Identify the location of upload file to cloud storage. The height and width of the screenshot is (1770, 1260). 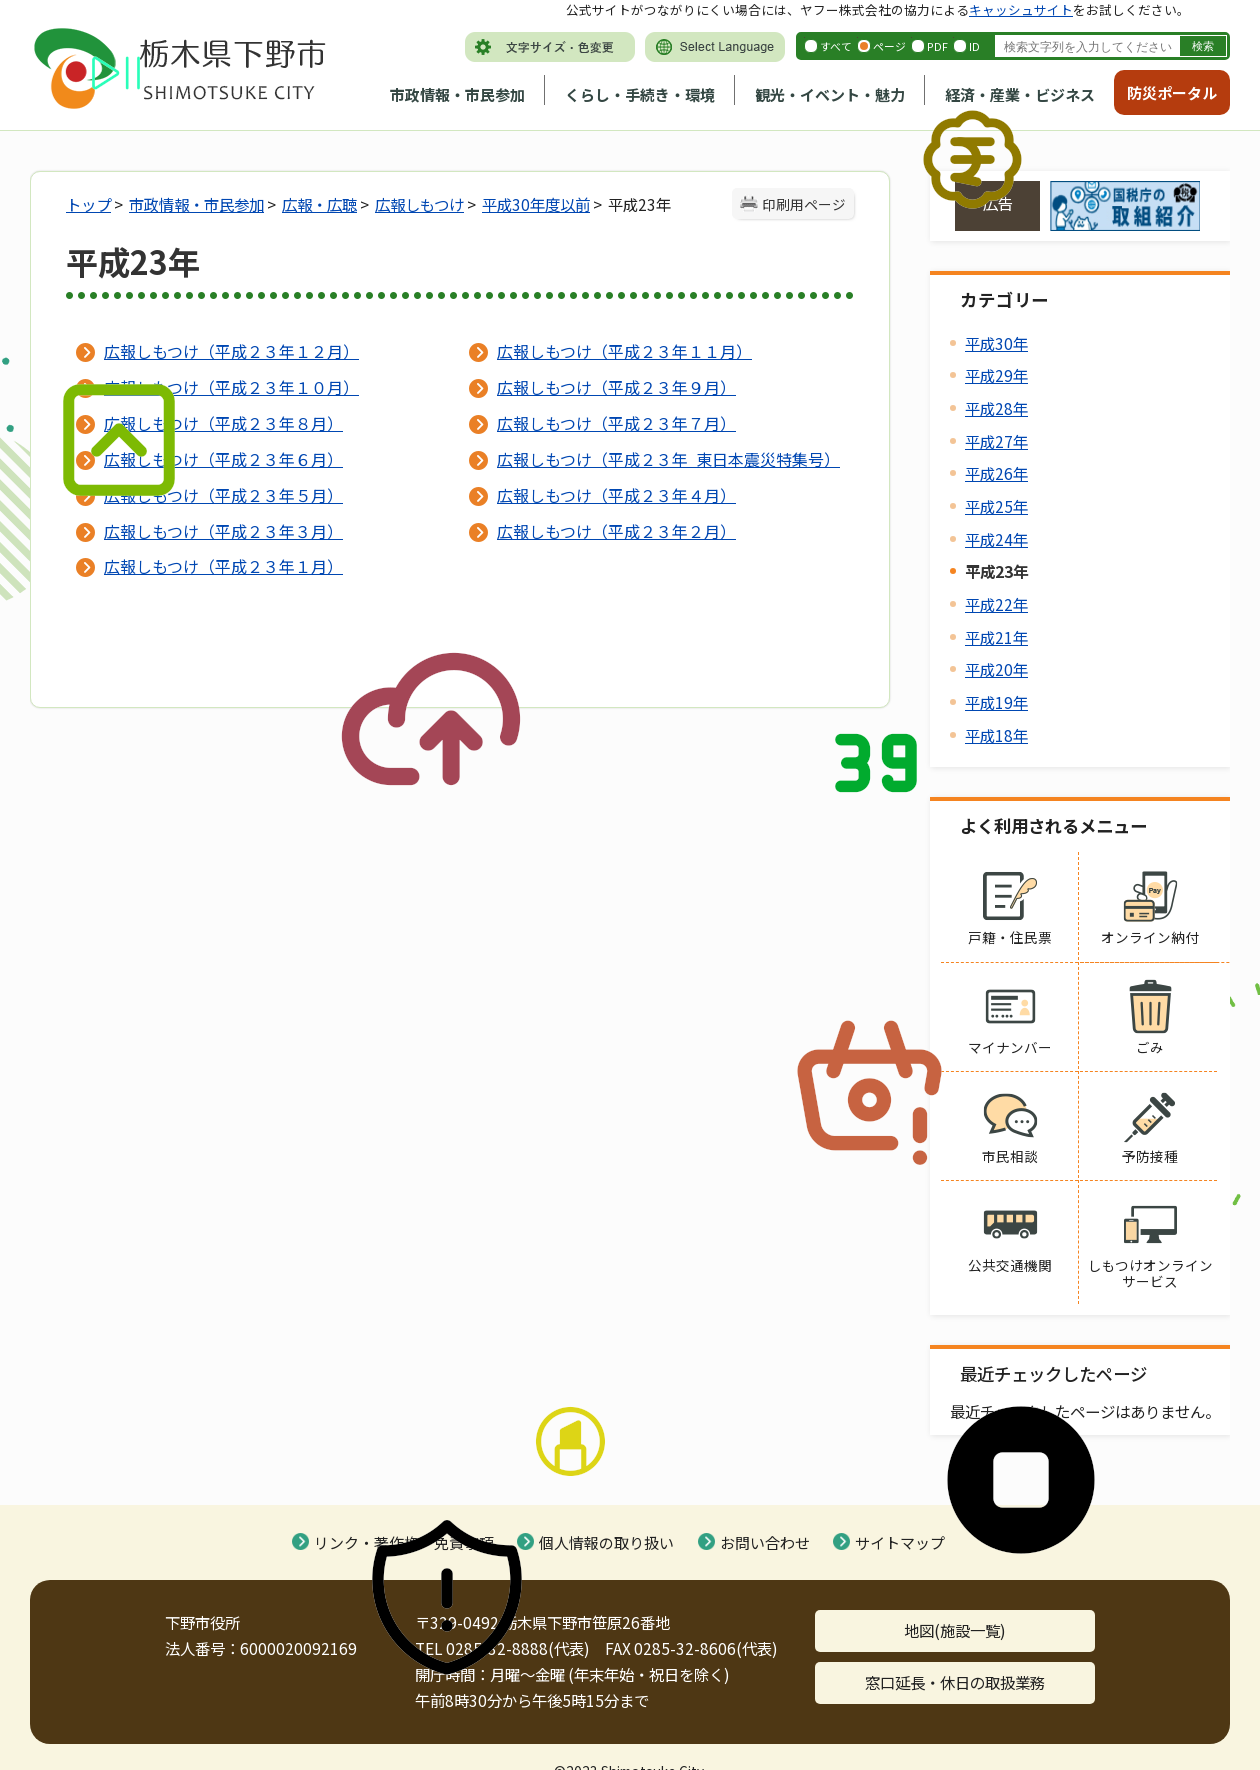
(431, 719).